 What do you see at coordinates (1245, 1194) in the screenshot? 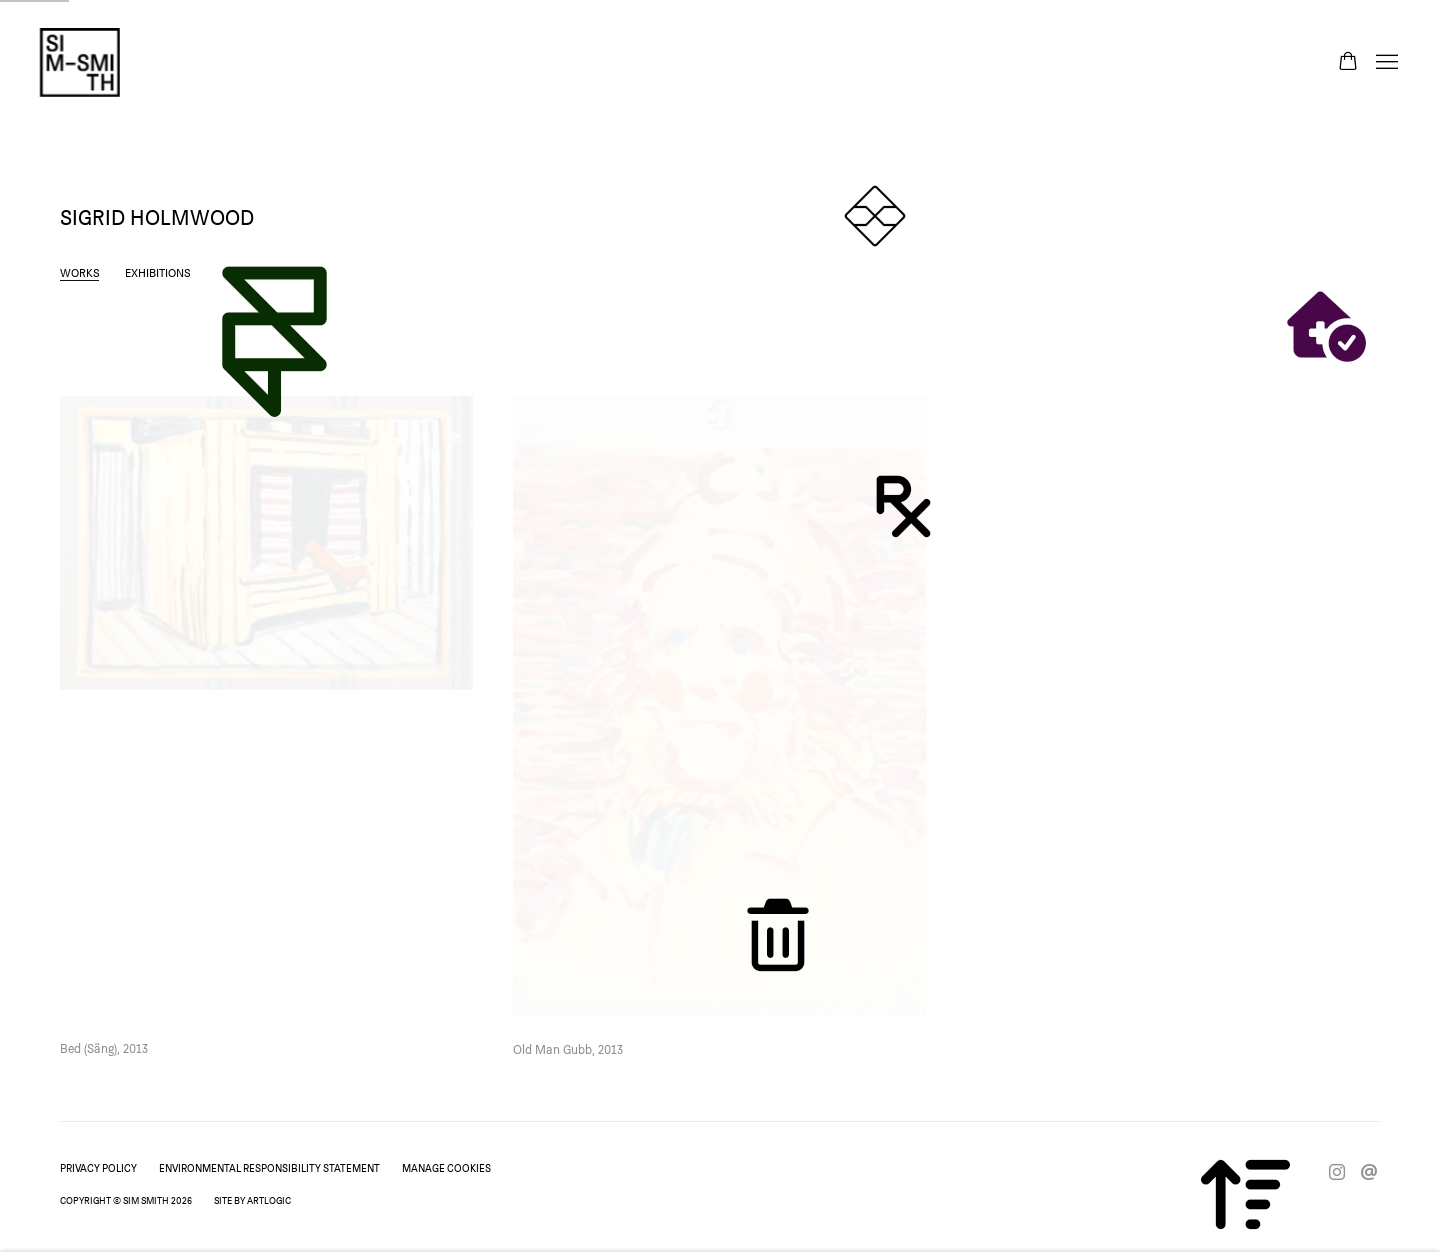
I see `sort items in ascending order` at bounding box center [1245, 1194].